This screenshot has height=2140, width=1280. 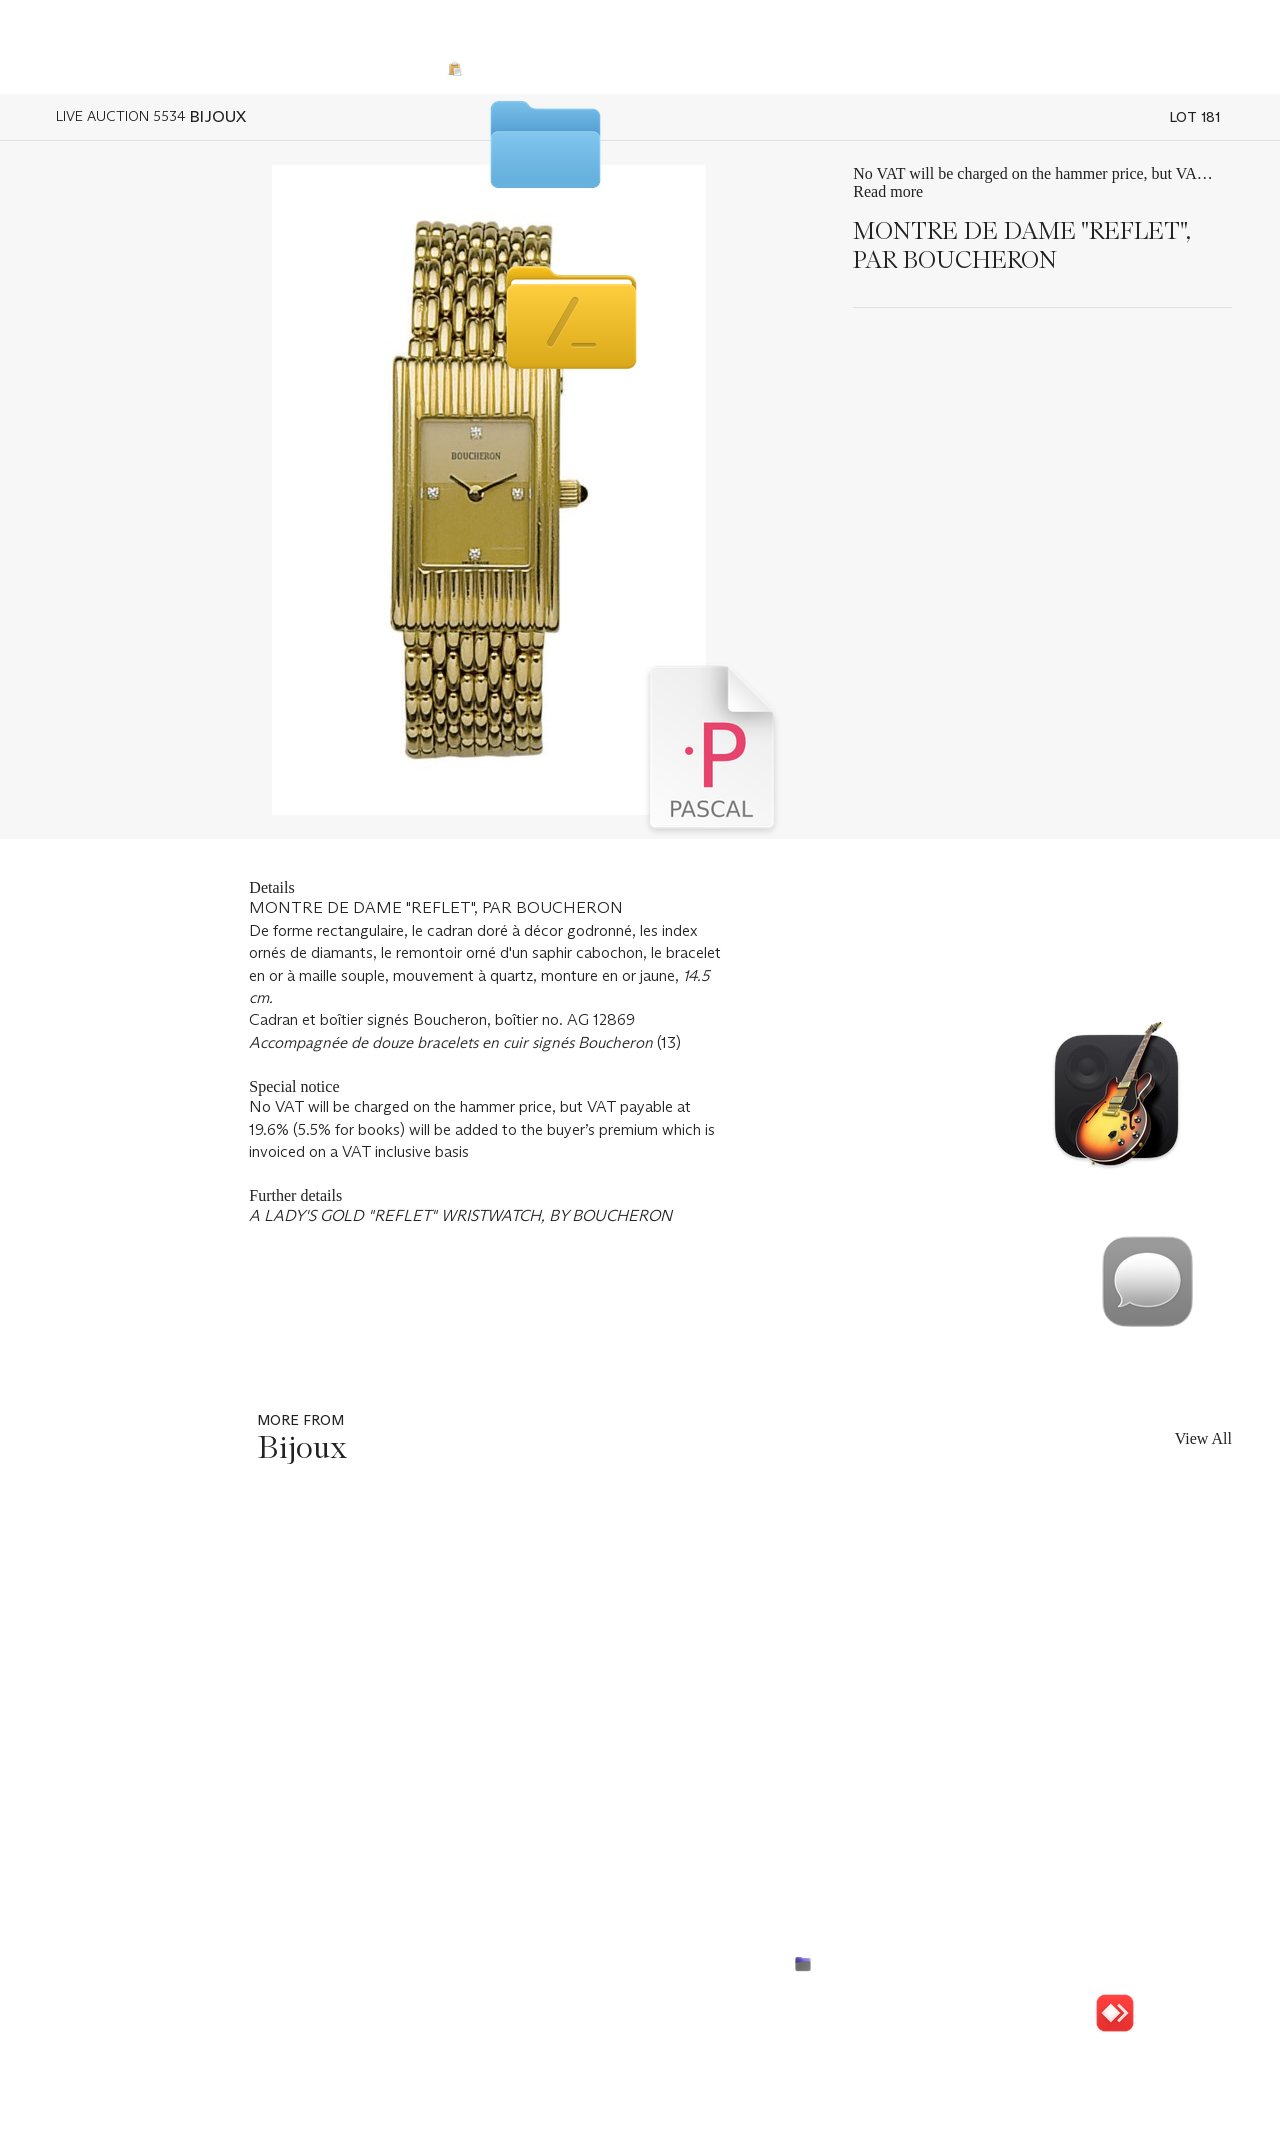 I want to click on view contents of an open folder, so click(x=803, y=1964).